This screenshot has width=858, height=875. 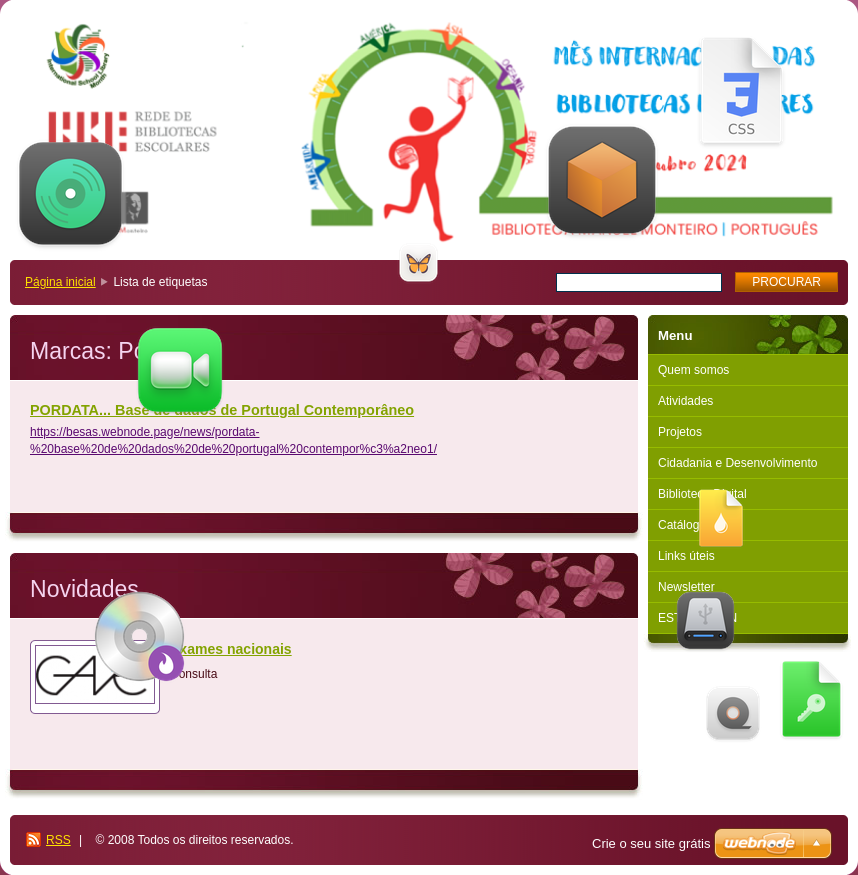 I want to click on launch ventoy bootable usb creation tool, so click(x=705, y=620).